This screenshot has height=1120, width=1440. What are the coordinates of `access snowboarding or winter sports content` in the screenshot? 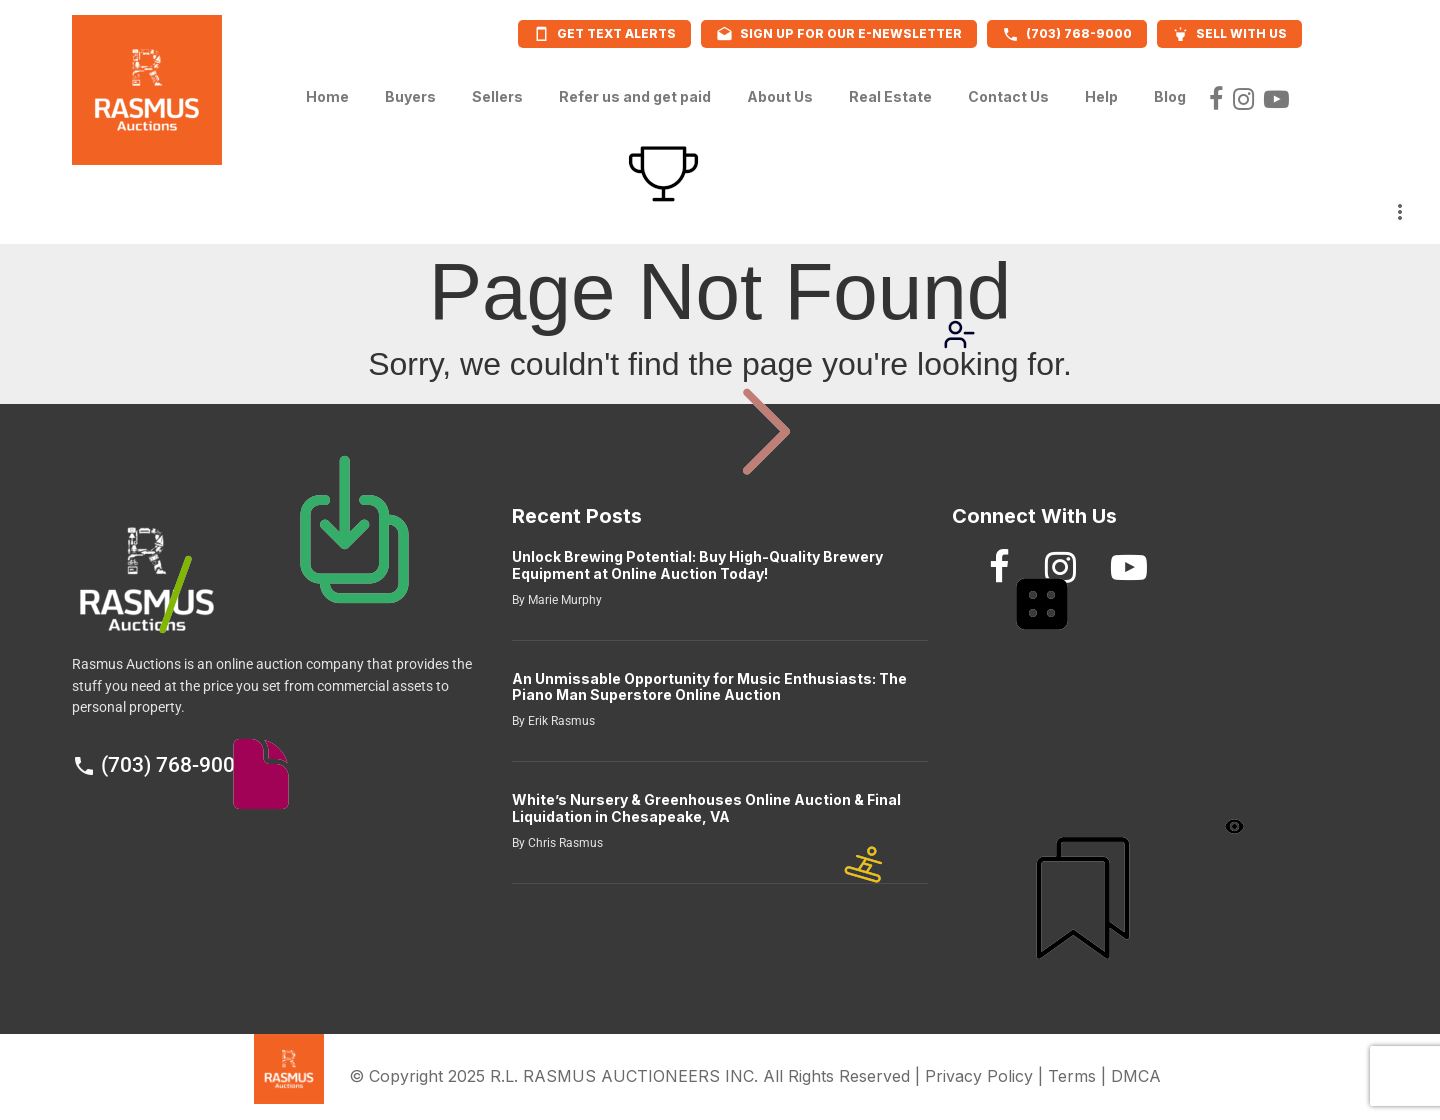 It's located at (865, 864).